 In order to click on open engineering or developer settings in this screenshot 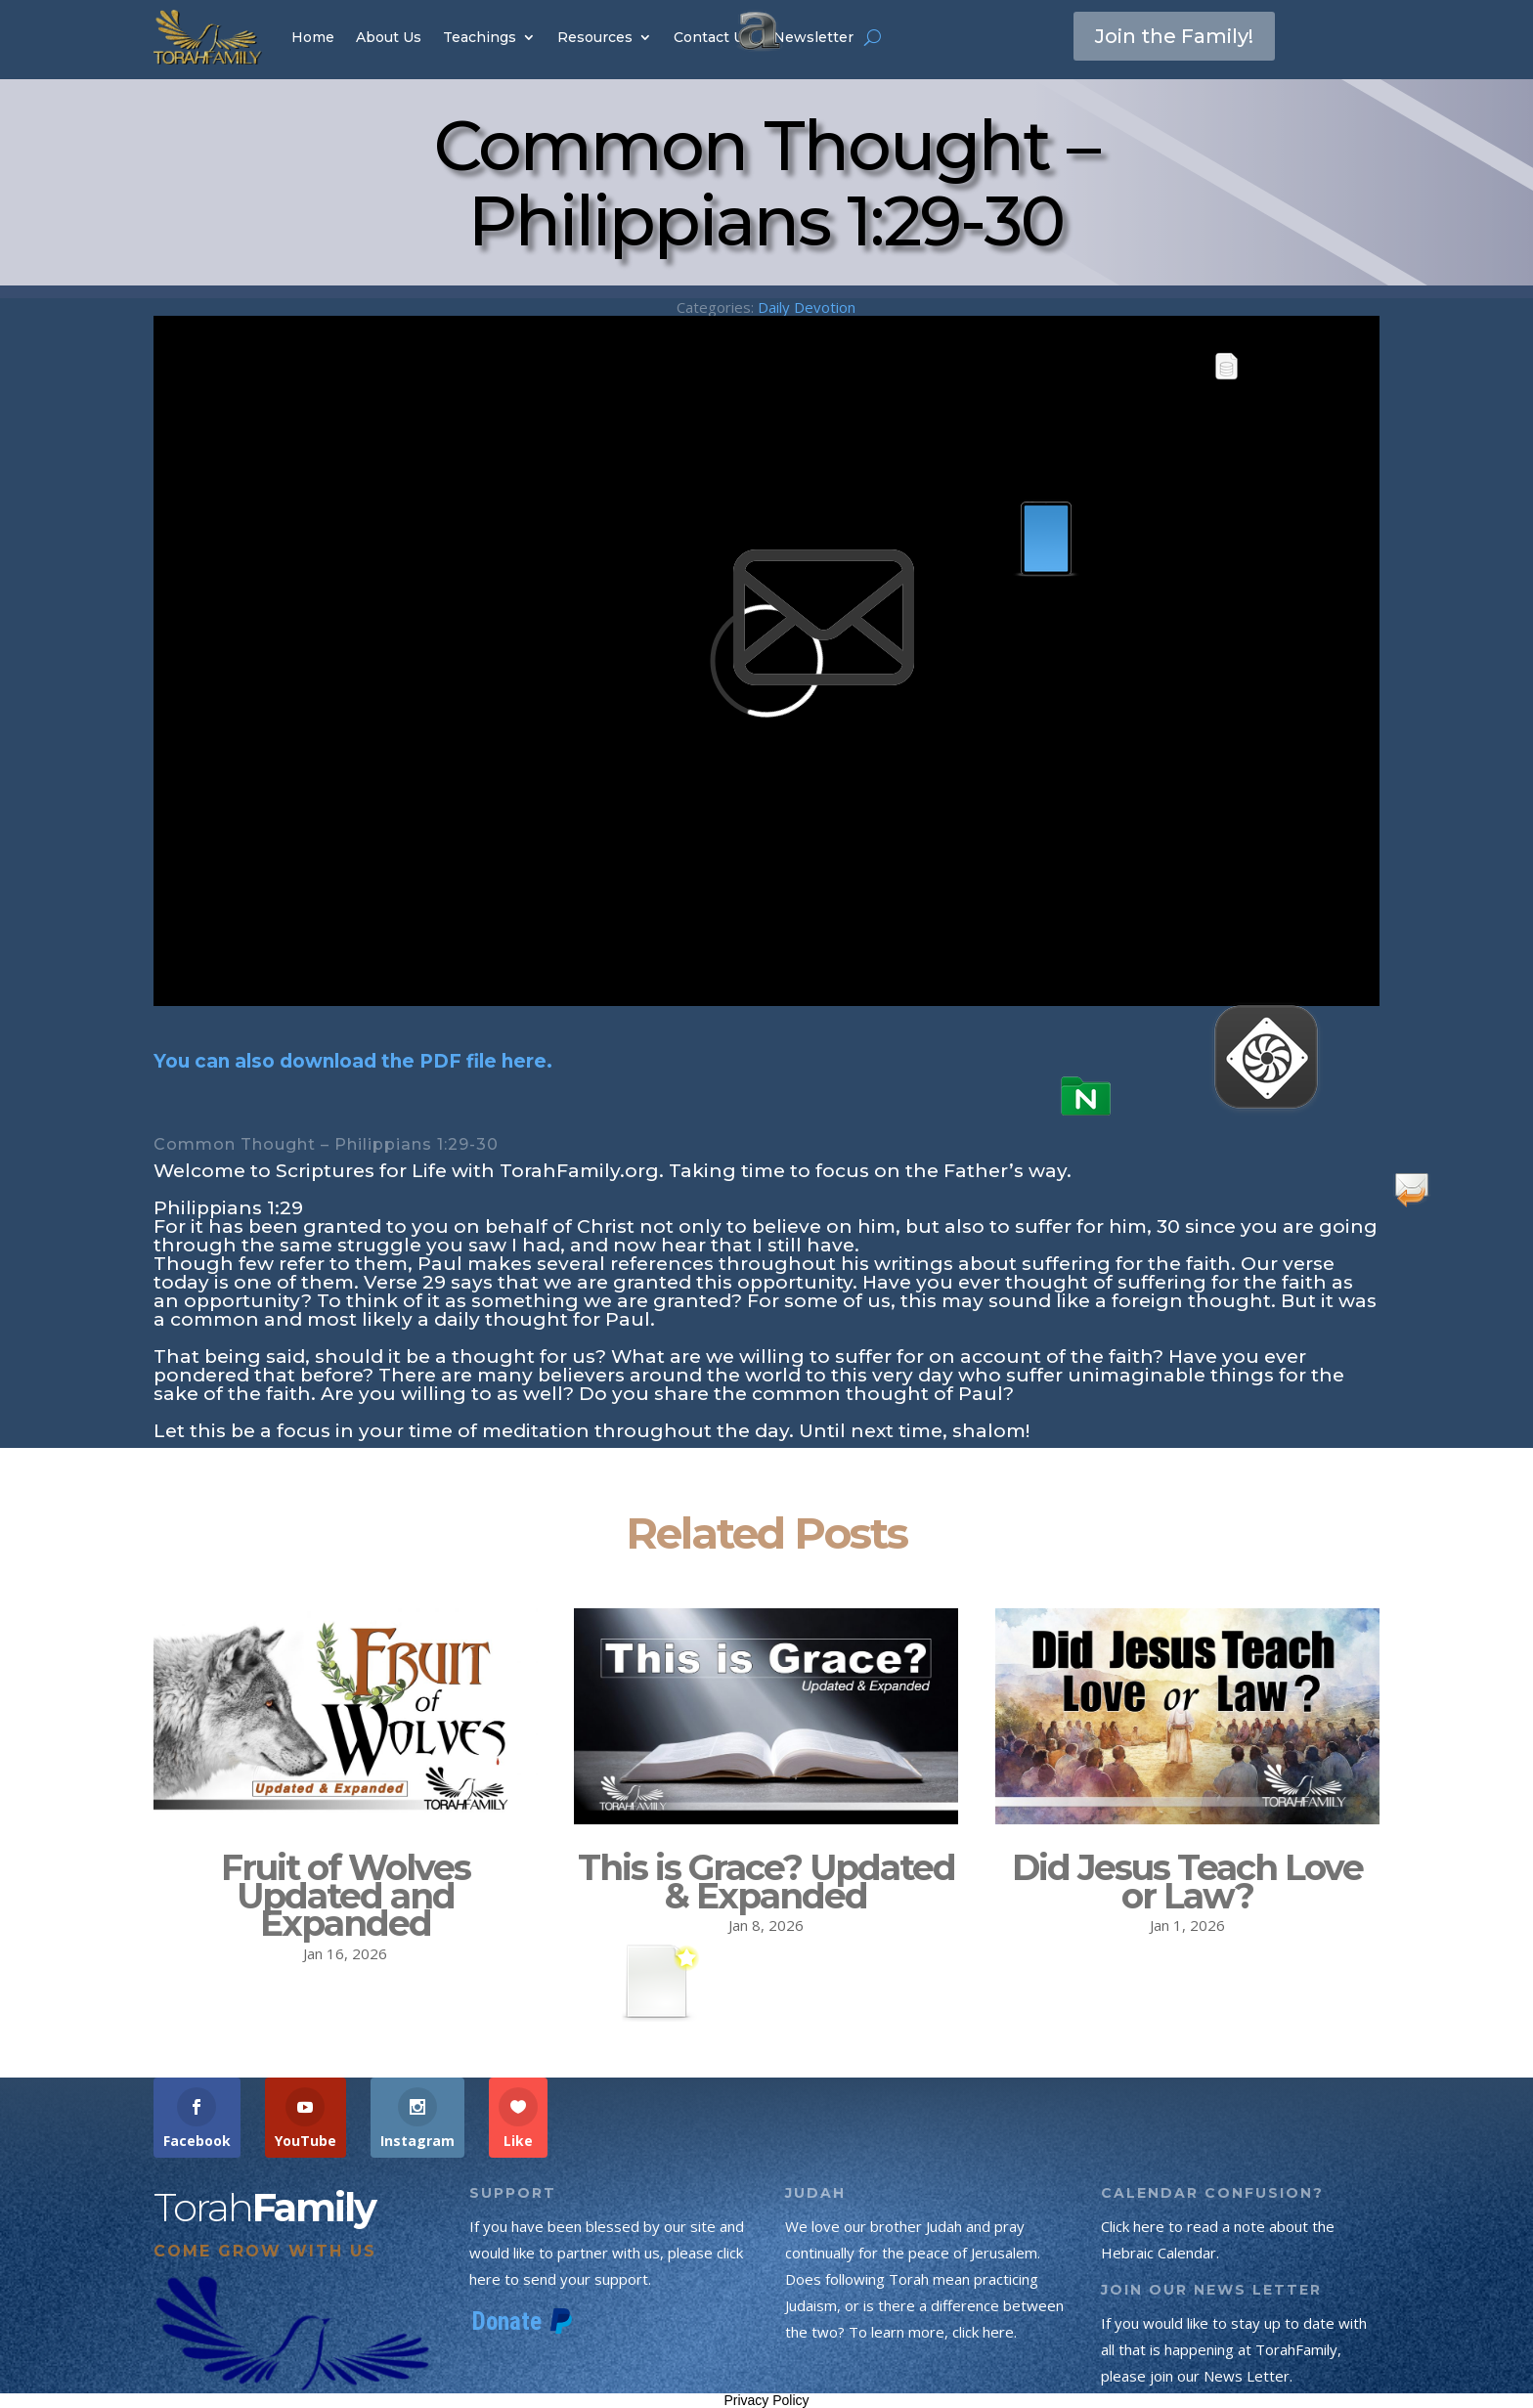, I will do `click(1266, 1059)`.